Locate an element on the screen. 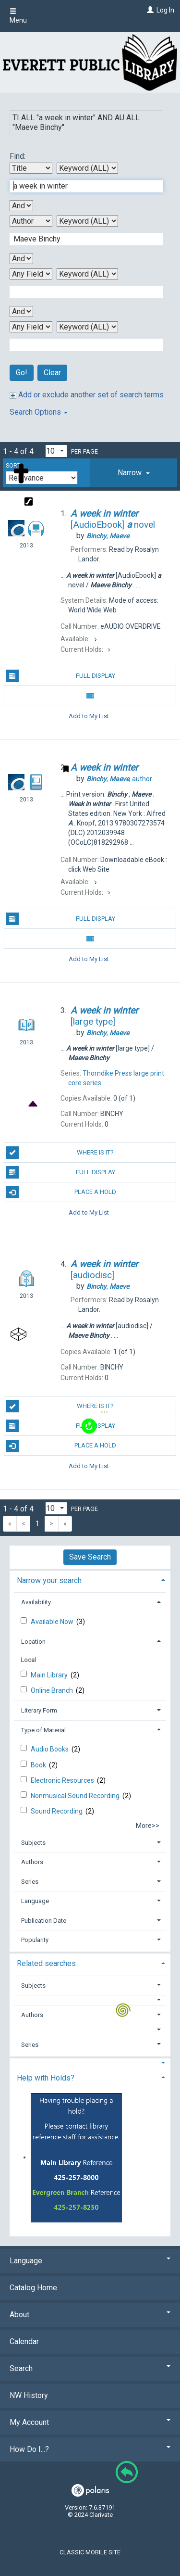  undo the last action is located at coordinates (127, 2472).